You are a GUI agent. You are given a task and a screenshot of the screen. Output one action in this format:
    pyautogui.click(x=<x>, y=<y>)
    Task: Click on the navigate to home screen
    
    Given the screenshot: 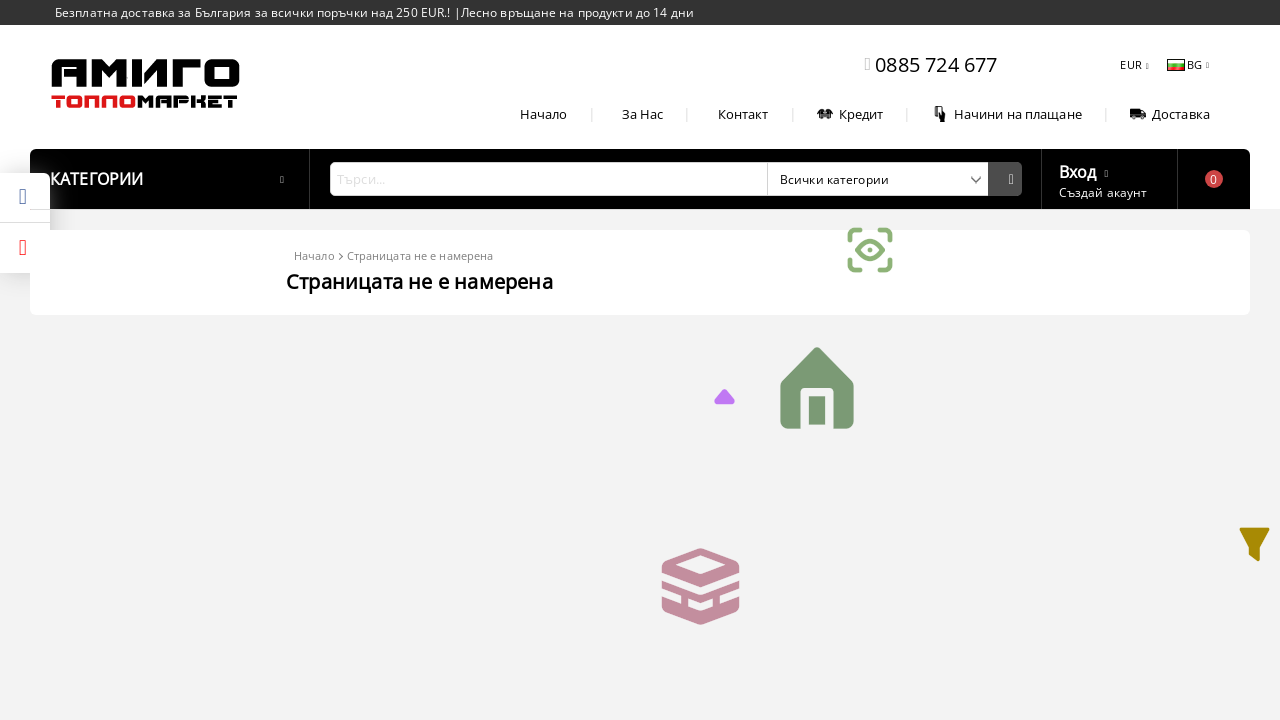 What is the action you would take?
    pyautogui.click(x=817, y=388)
    